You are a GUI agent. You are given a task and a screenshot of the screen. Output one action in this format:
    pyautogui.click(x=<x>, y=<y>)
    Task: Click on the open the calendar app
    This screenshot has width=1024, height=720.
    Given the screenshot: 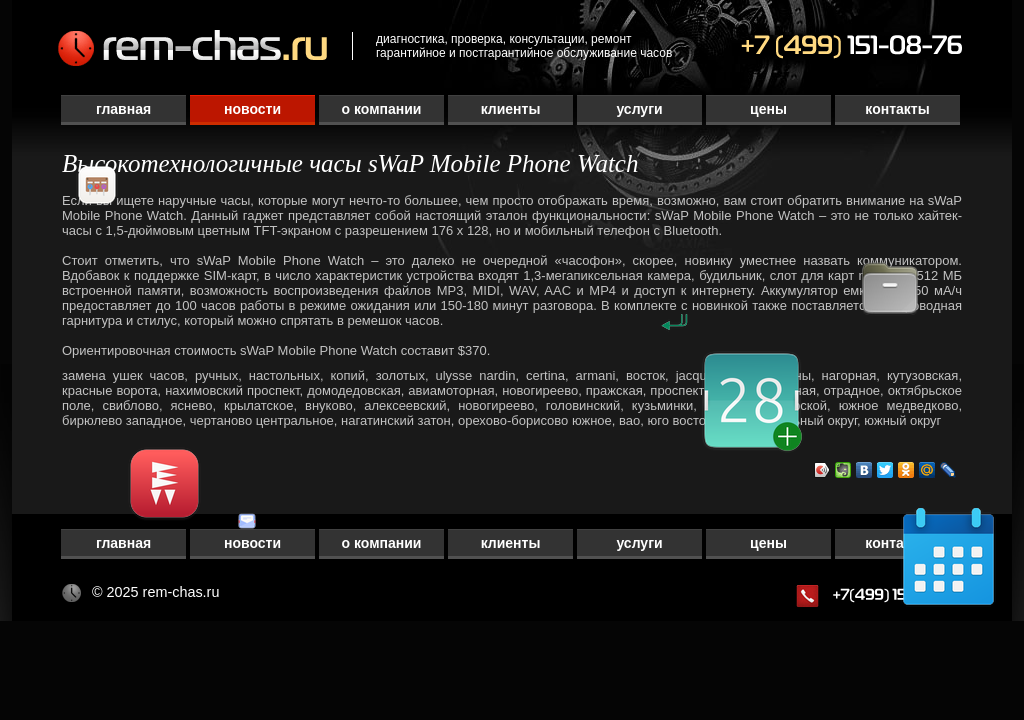 What is the action you would take?
    pyautogui.click(x=948, y=559)
    